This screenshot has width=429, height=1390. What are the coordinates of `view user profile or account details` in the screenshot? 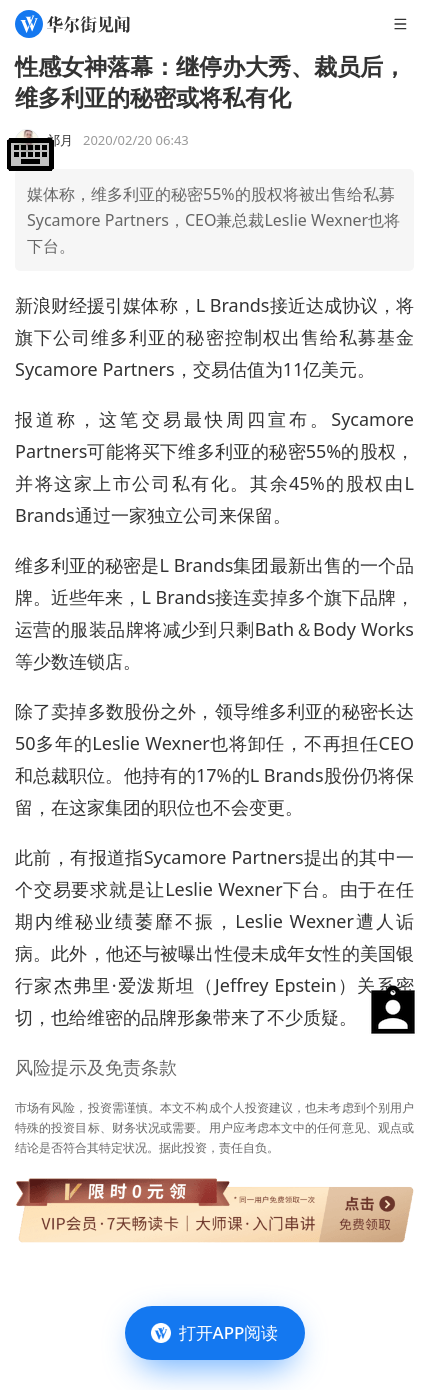 It's located at (393, 1012).